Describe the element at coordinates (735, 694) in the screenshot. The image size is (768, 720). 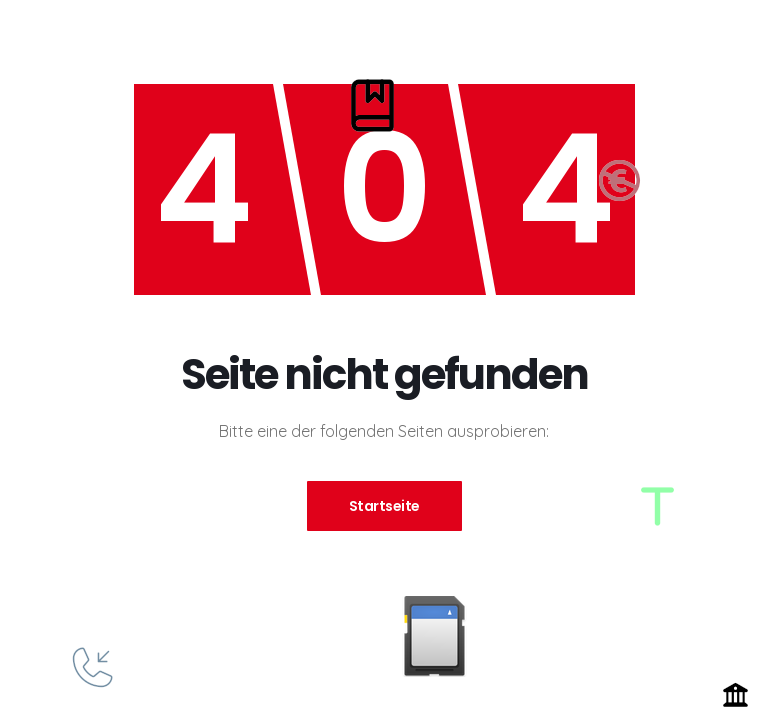
I see `access banking or financial services` at that location.